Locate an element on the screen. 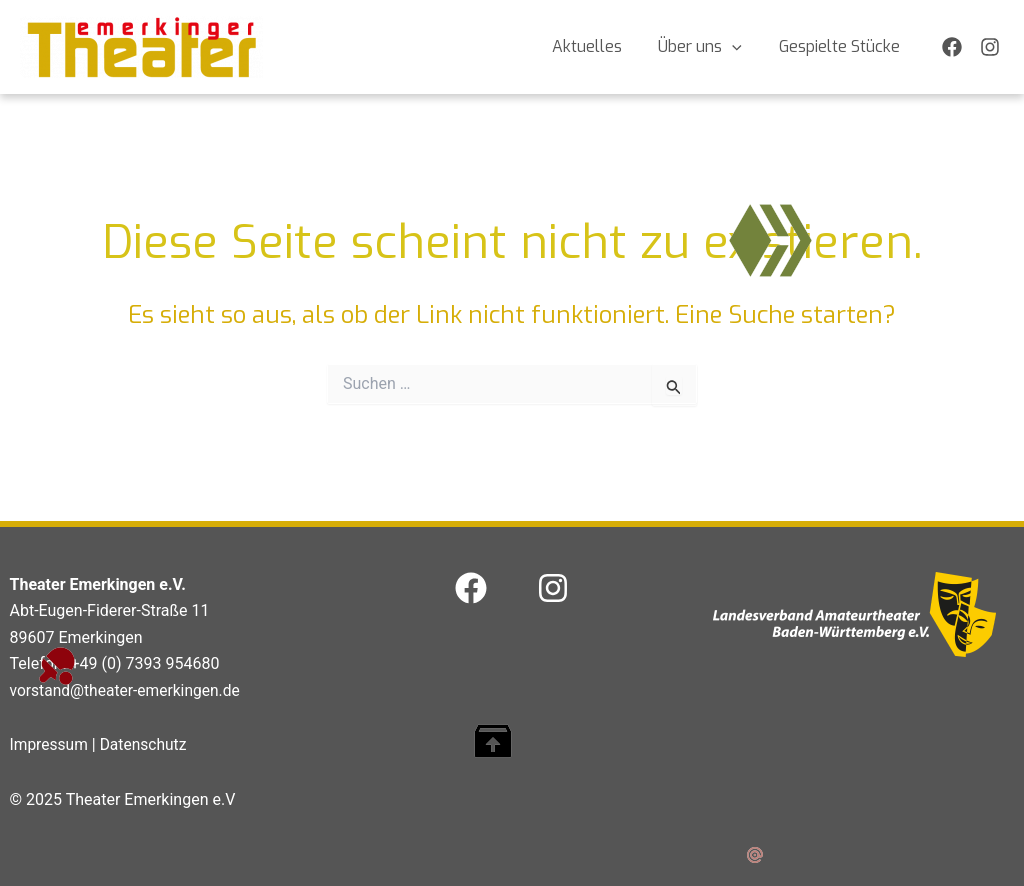  unarchive a message or item is located at coordinates (493, 741).